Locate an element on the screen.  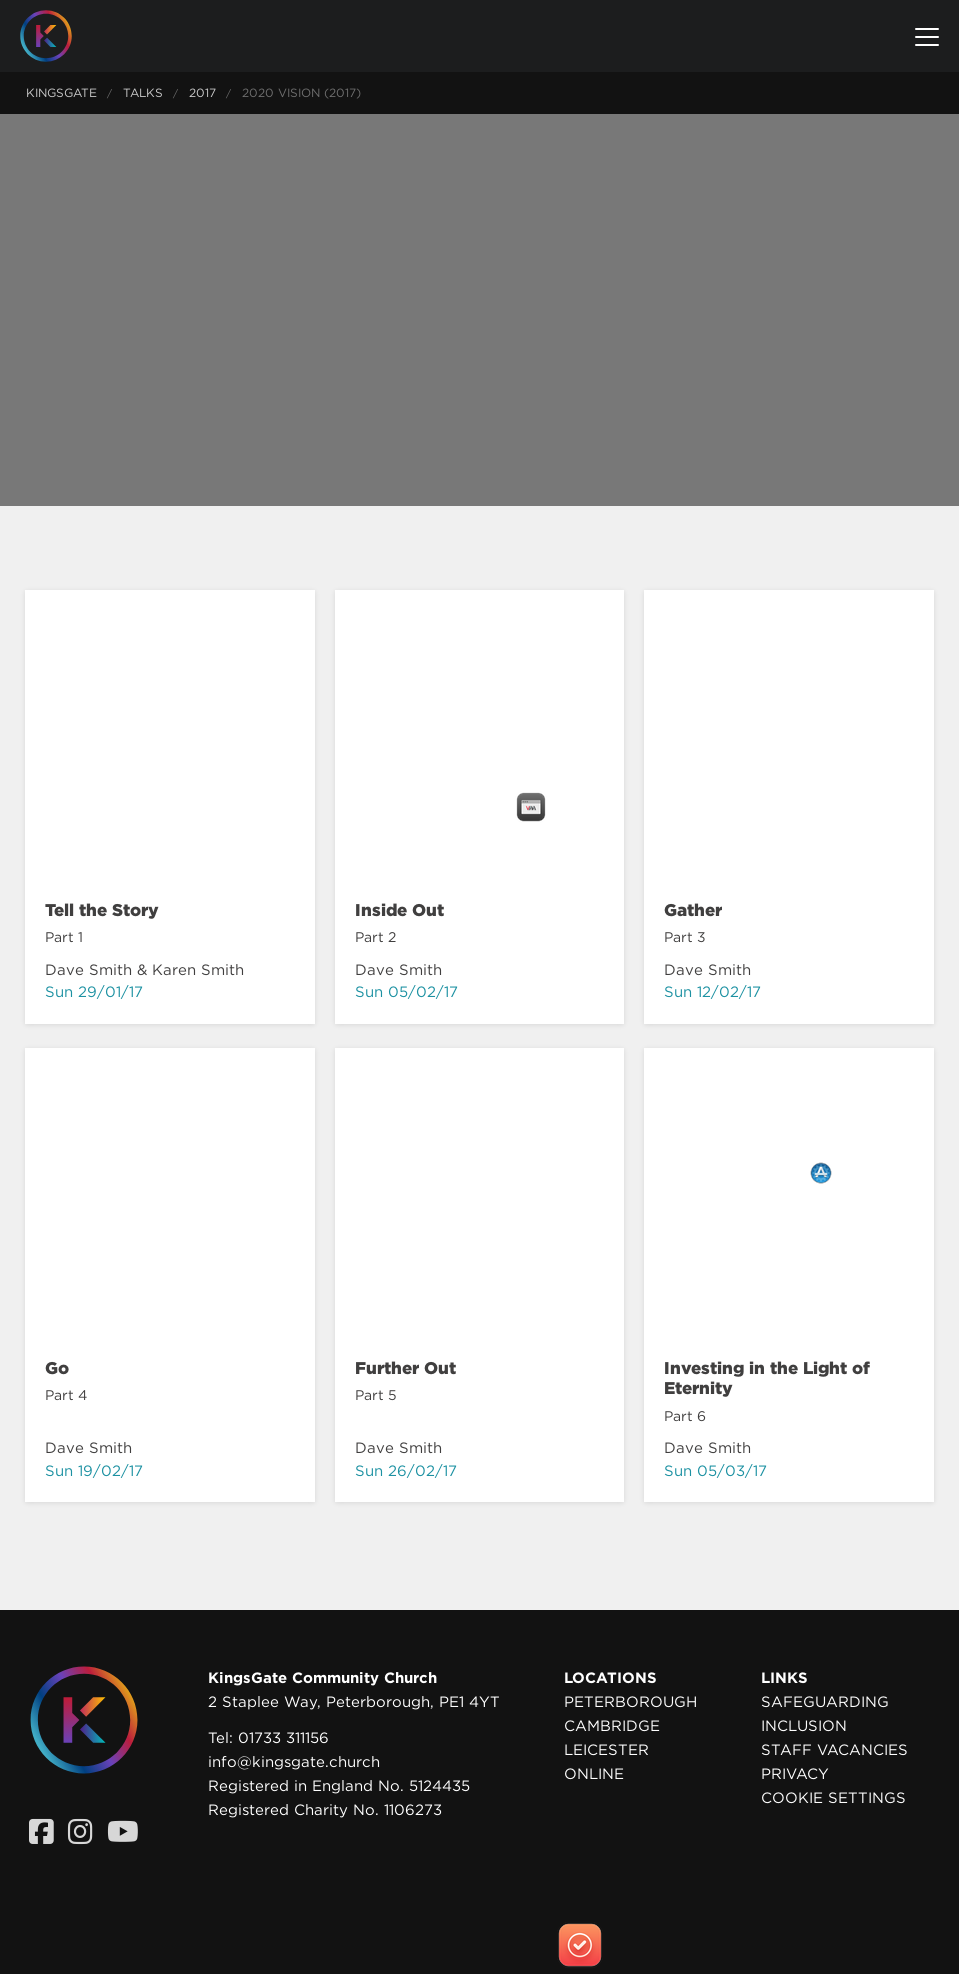
open software properties or system settings is located at coordinates (821, 1173).